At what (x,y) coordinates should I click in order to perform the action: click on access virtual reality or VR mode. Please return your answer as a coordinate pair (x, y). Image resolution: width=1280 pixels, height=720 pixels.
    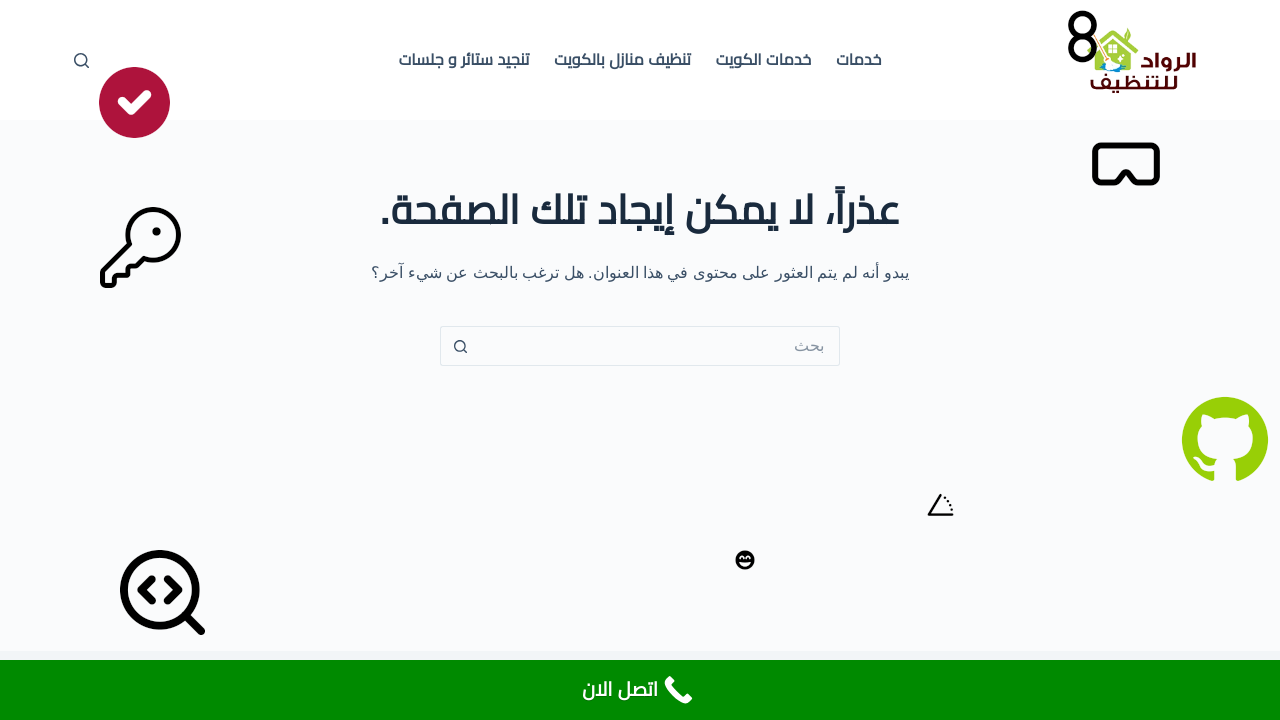
    Looking at the image, I should click on (1126, 164).